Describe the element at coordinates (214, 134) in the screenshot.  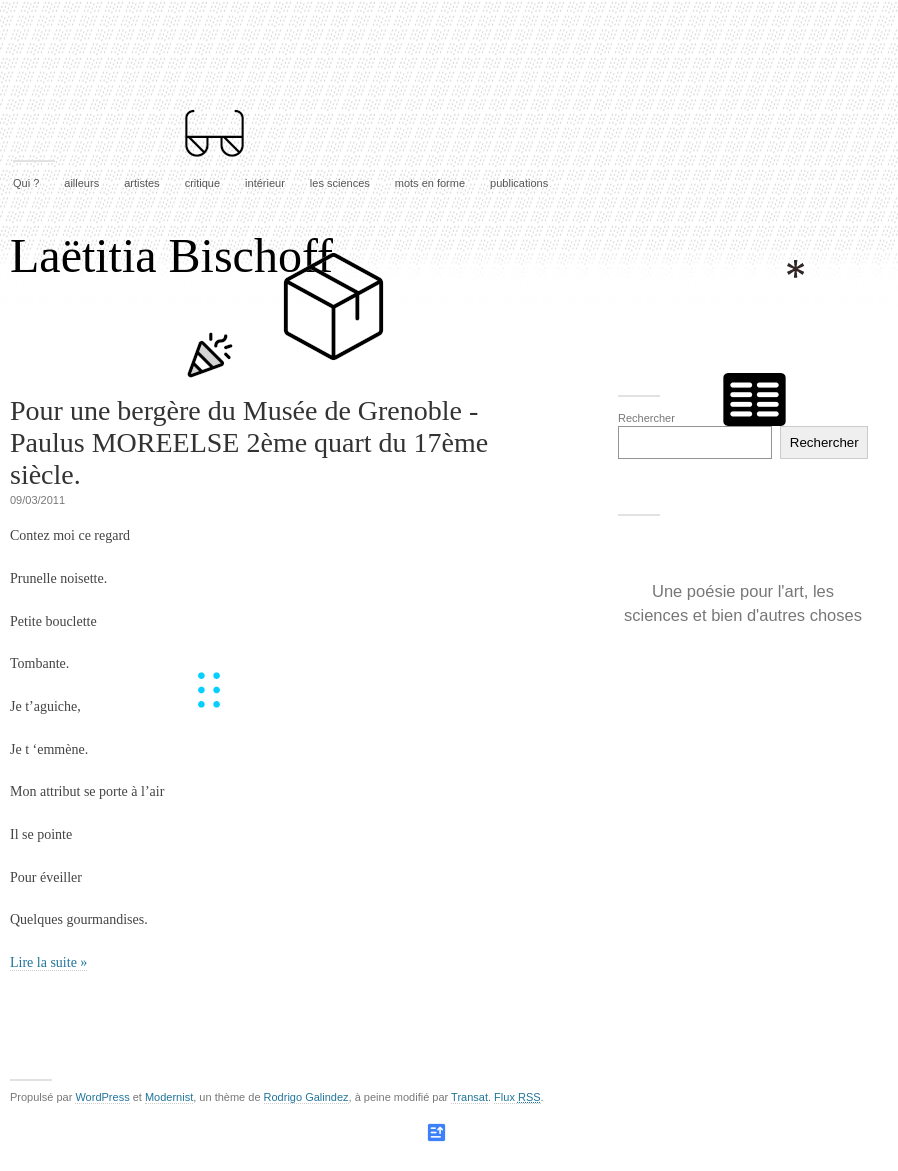
I see `toggle summer or vacation mode` at that location.